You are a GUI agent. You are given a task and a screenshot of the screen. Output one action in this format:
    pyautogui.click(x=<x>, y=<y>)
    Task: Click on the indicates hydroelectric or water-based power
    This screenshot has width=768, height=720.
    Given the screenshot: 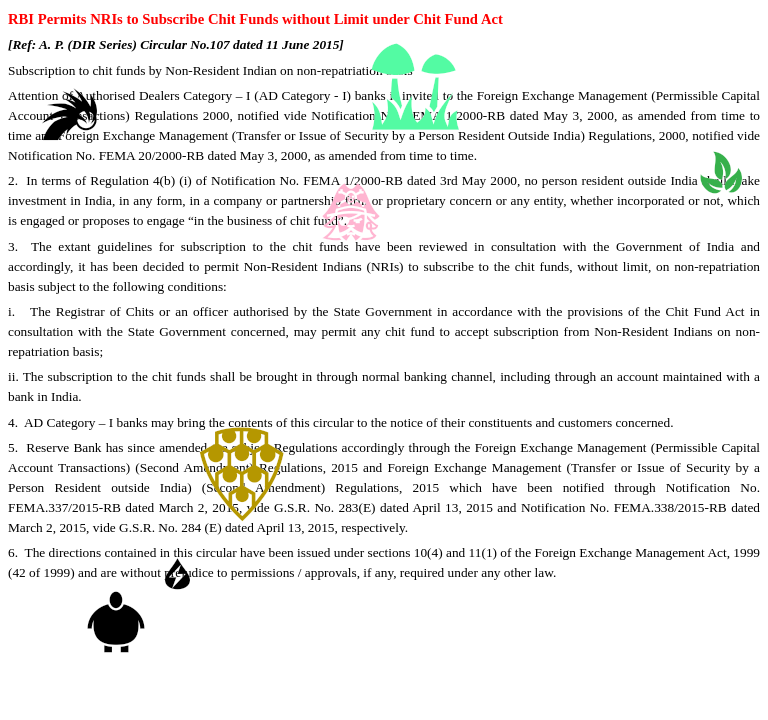 What is the action you would take?
    pyautogui.click(x=177, y=573)
    